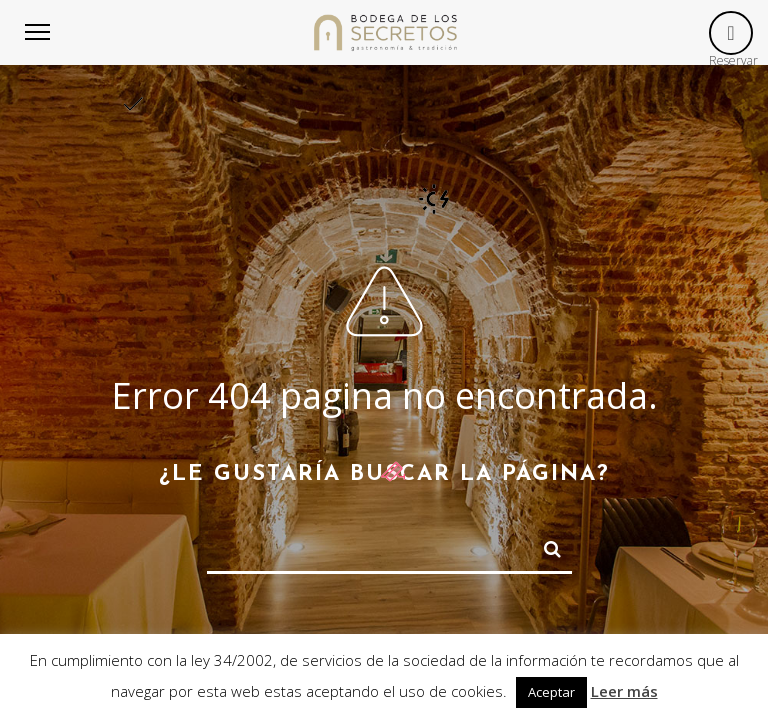 This screenshot has height=720, width=768. What do you see at coordinates (133, 103) in the screenshot?
I see `confirm or submit an action` at bounding box center [133, 103].